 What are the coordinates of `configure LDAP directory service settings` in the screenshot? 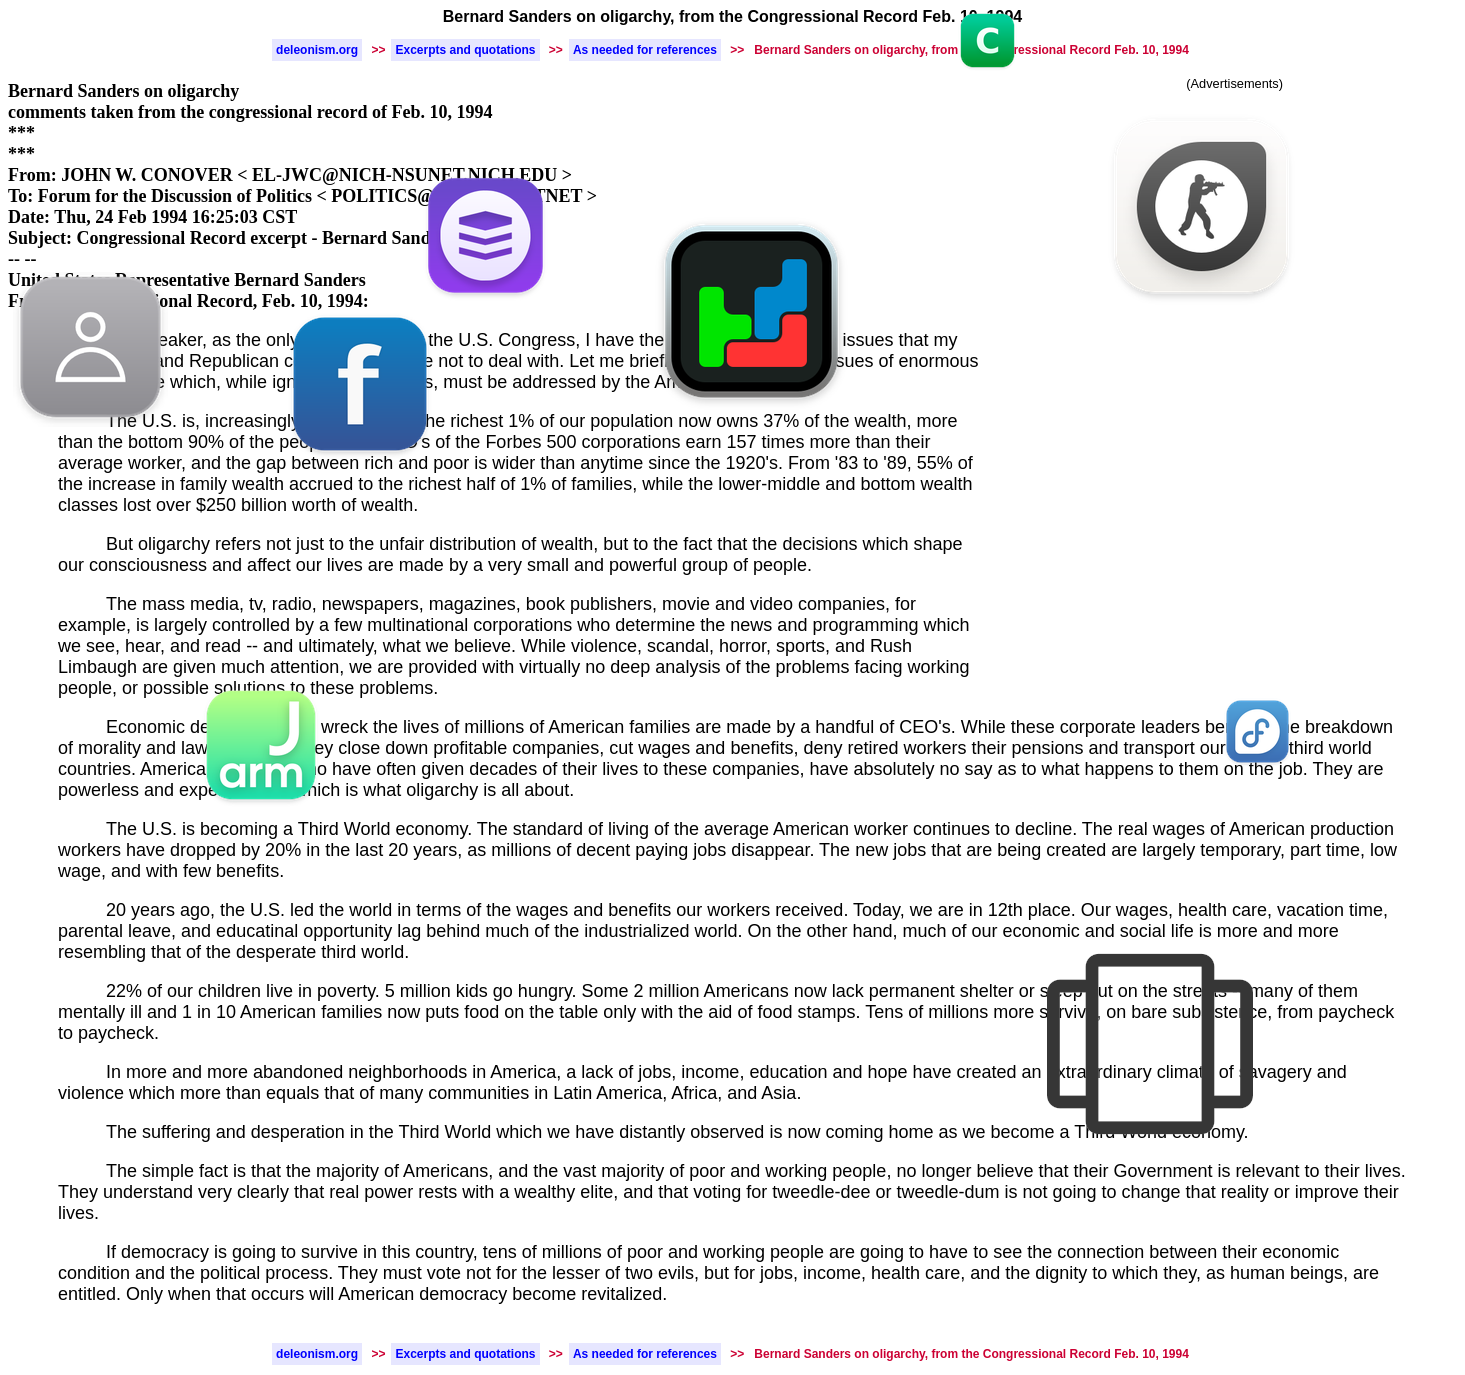 It's located at (90, 349).